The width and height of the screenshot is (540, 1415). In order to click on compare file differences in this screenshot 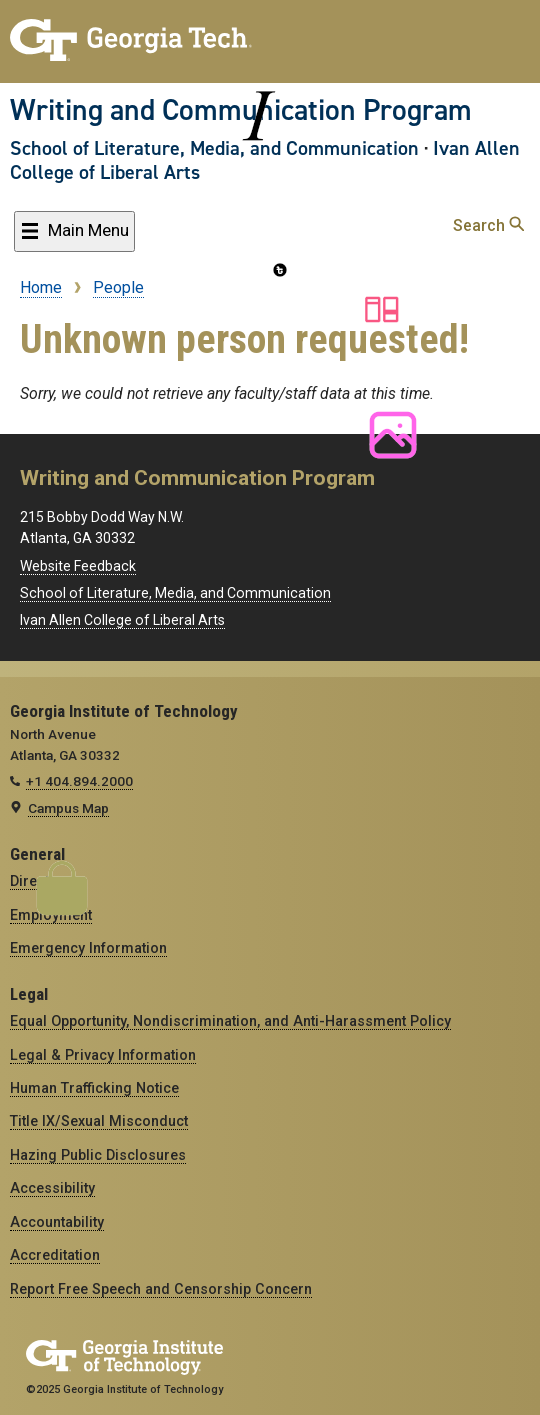, I will do `click(380, 309)`.